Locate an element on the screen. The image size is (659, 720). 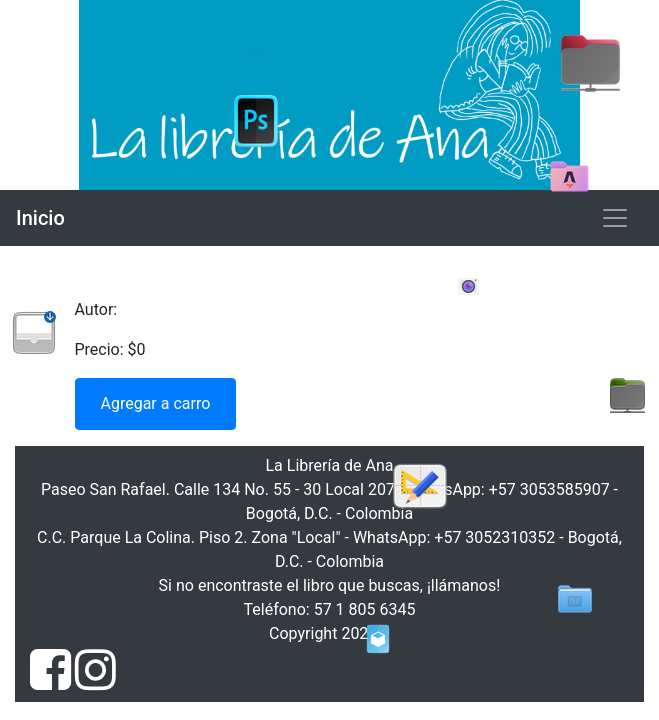
a flatpak application package file is located at coordinates (378, 639).